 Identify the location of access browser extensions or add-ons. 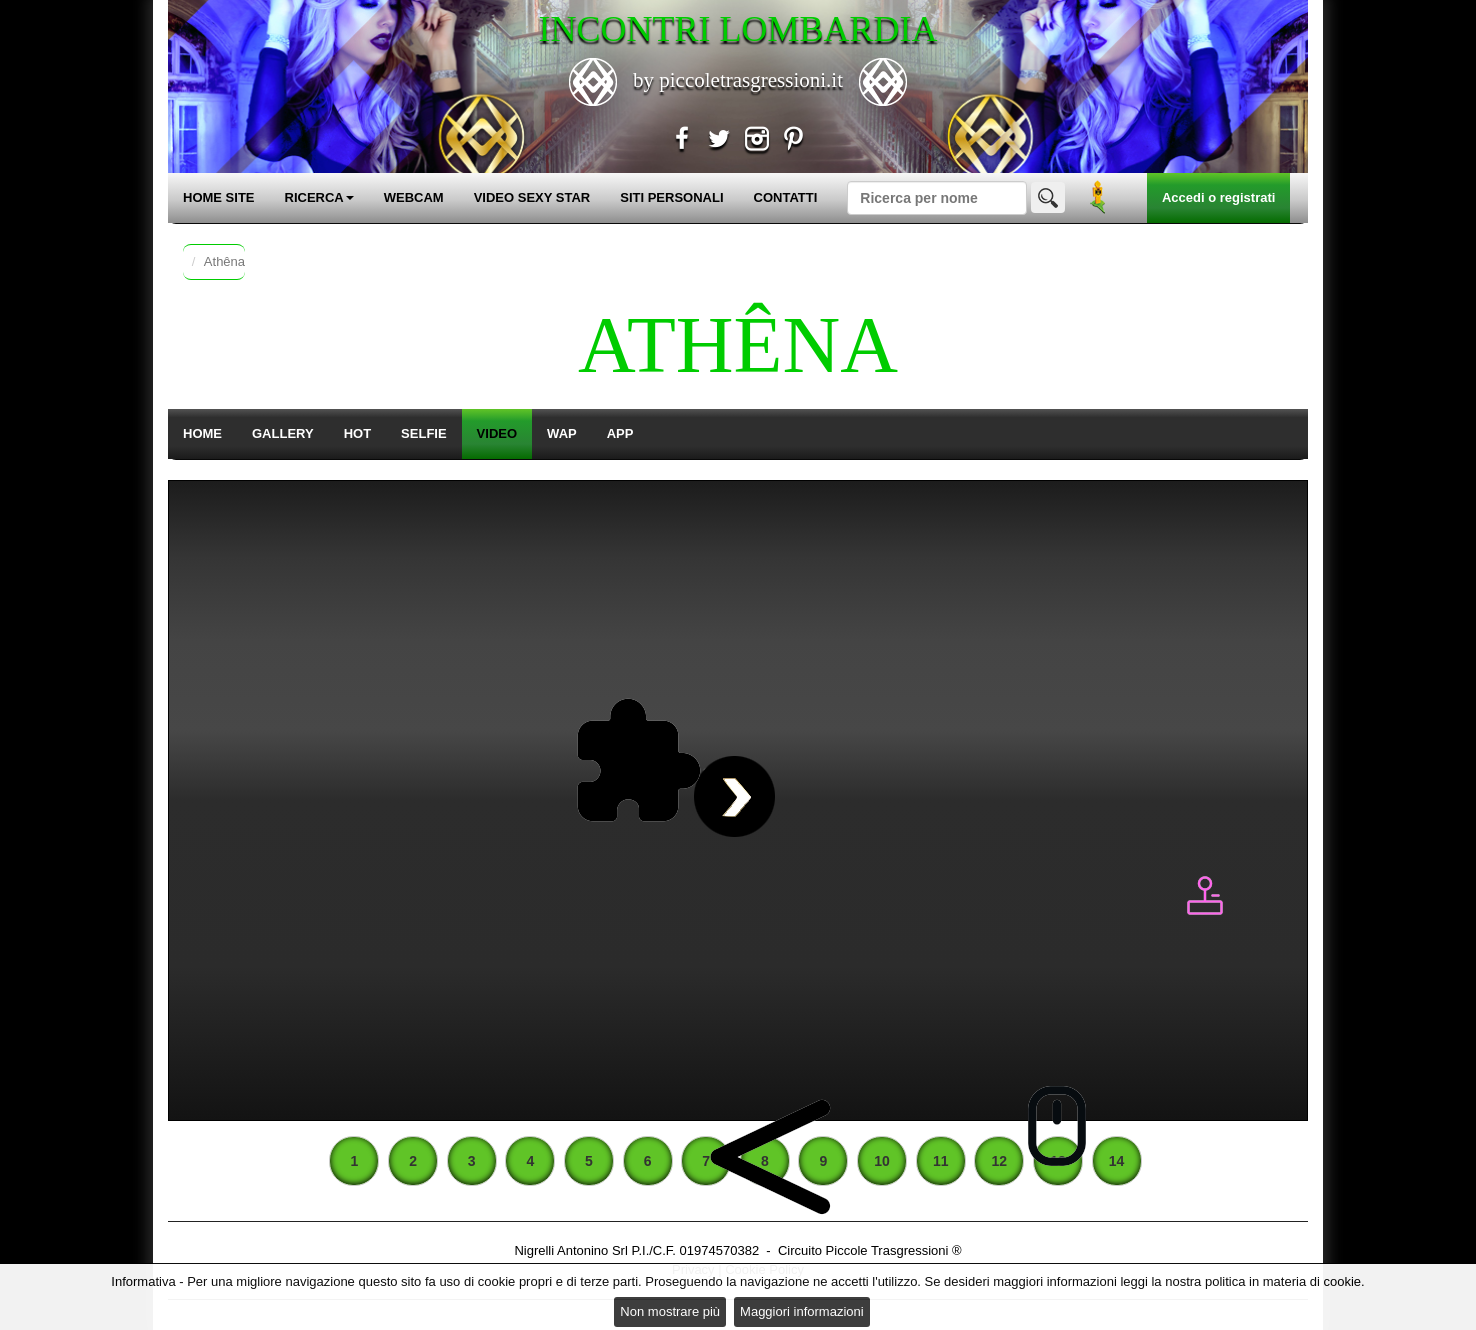
(639, 760).